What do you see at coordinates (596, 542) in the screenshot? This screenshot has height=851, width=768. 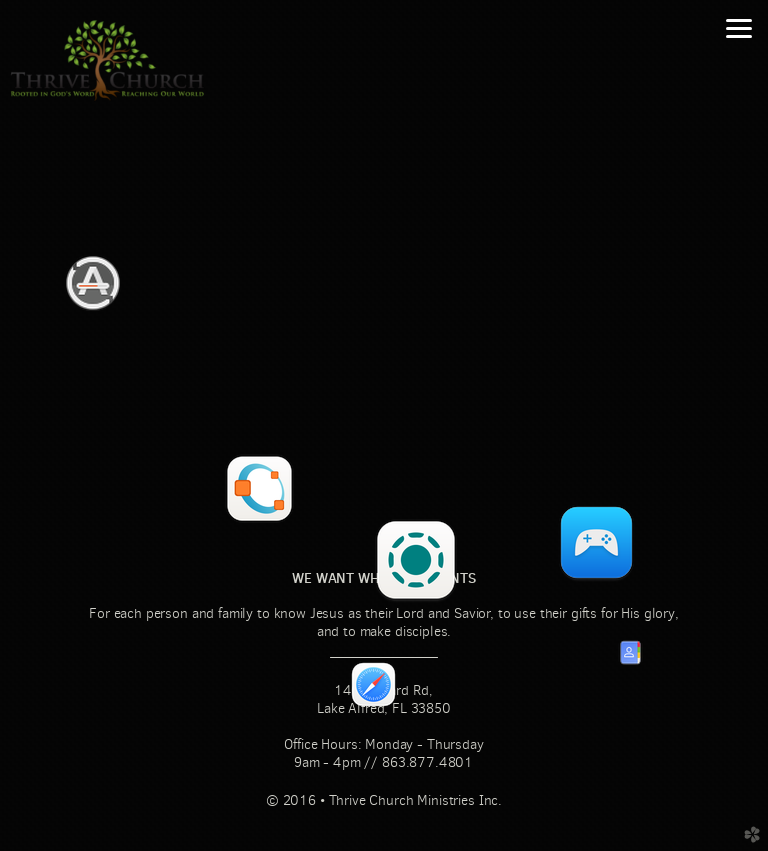 I see `open pcsx playstation emulator` at bounding box center [596, 542].